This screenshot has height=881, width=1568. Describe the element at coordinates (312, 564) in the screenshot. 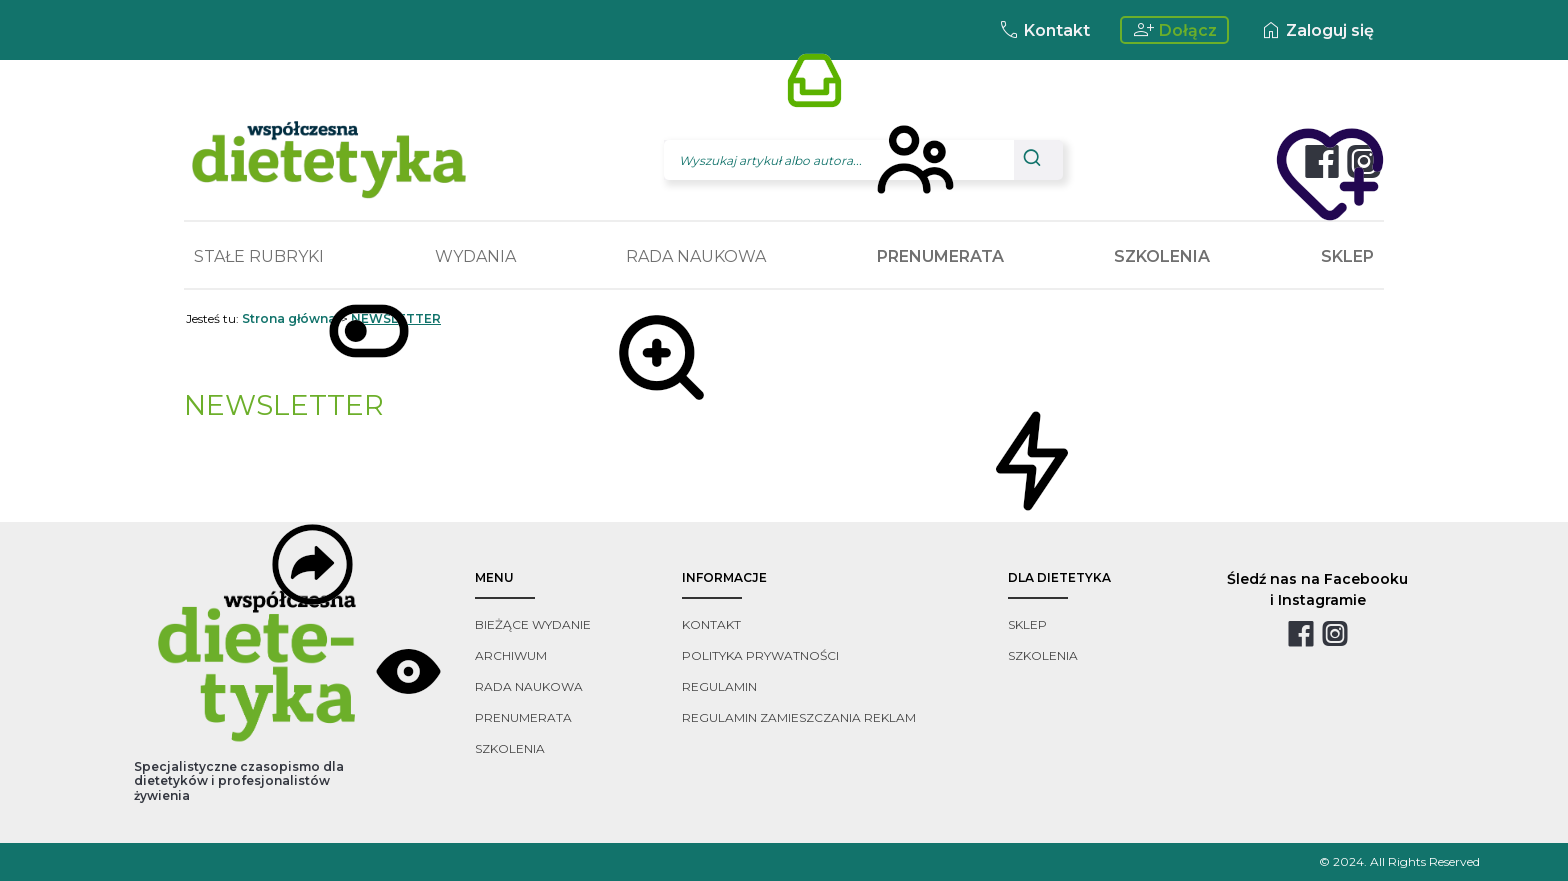

I see `share or forward content` at that location.